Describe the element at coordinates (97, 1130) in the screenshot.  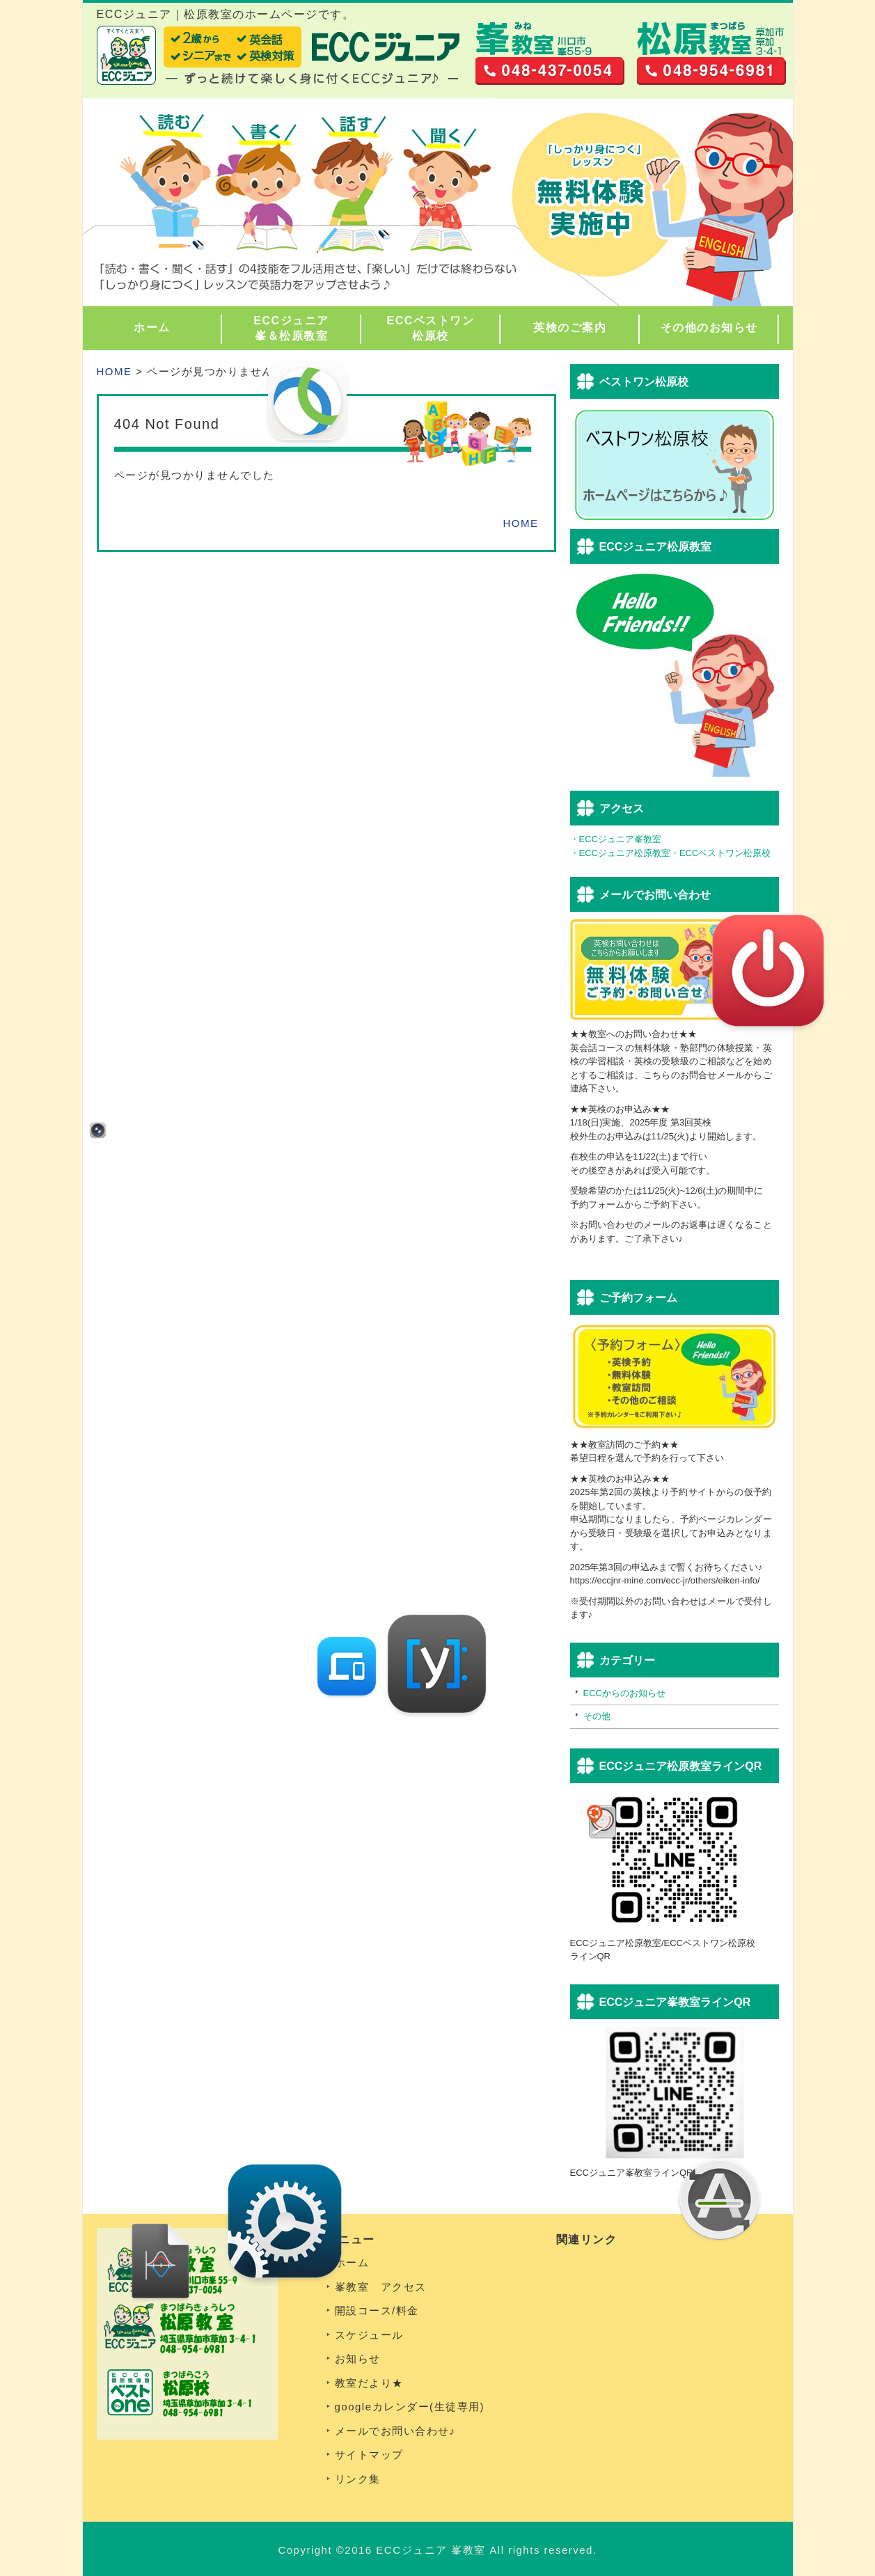
I see `open the camera app` at that location.